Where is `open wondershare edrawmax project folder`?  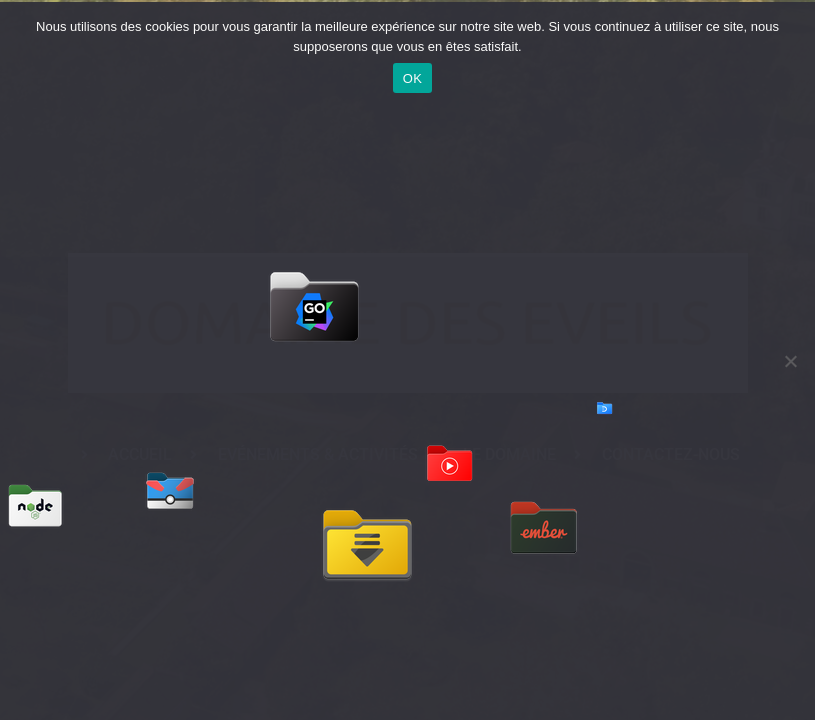
open wondershare edrawmax project folder is located at coordinates (604, 408).